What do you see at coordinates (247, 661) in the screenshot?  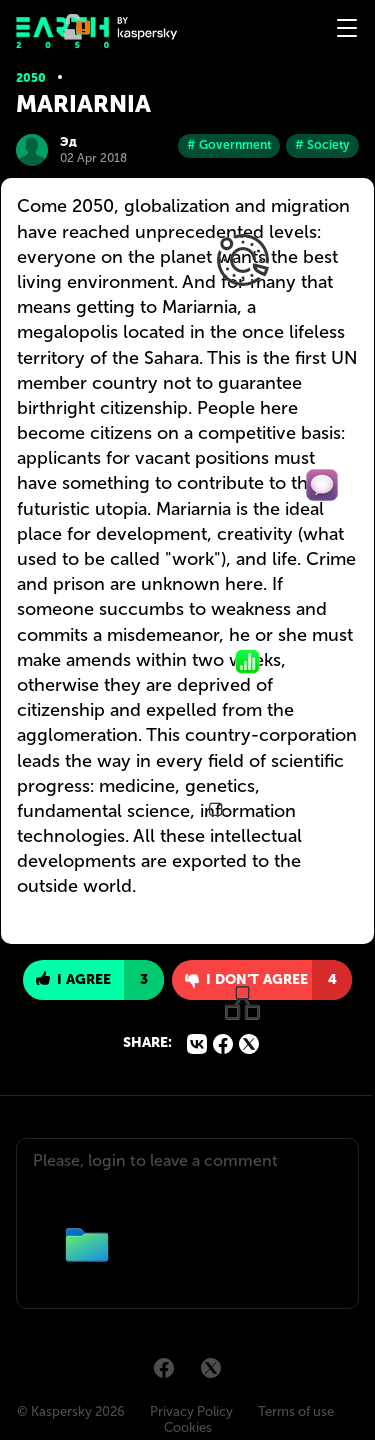 I see `open apple numbers spreadsheet app` at bounding box center [247, 661].